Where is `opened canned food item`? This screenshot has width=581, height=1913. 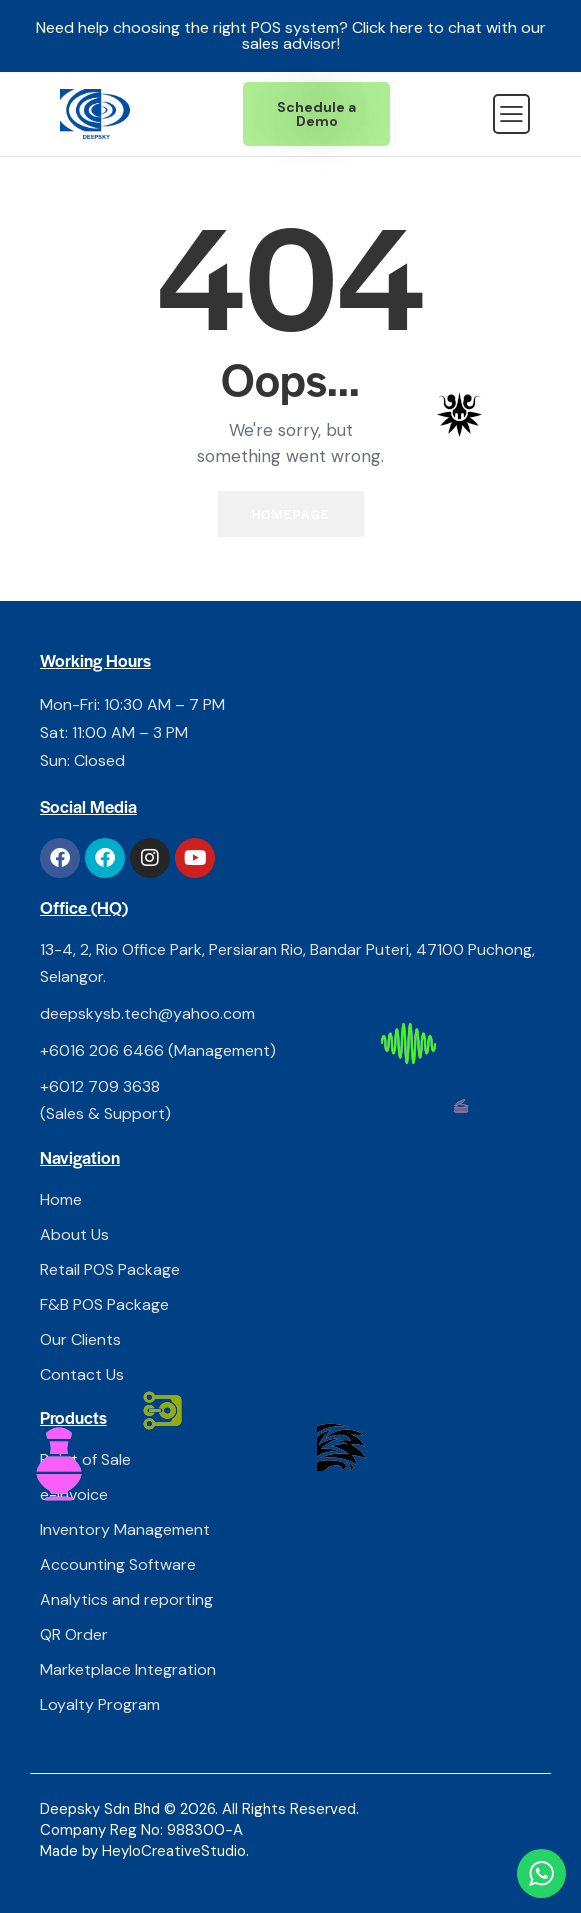 opened canned food item is located at coordinates (461, 1106).